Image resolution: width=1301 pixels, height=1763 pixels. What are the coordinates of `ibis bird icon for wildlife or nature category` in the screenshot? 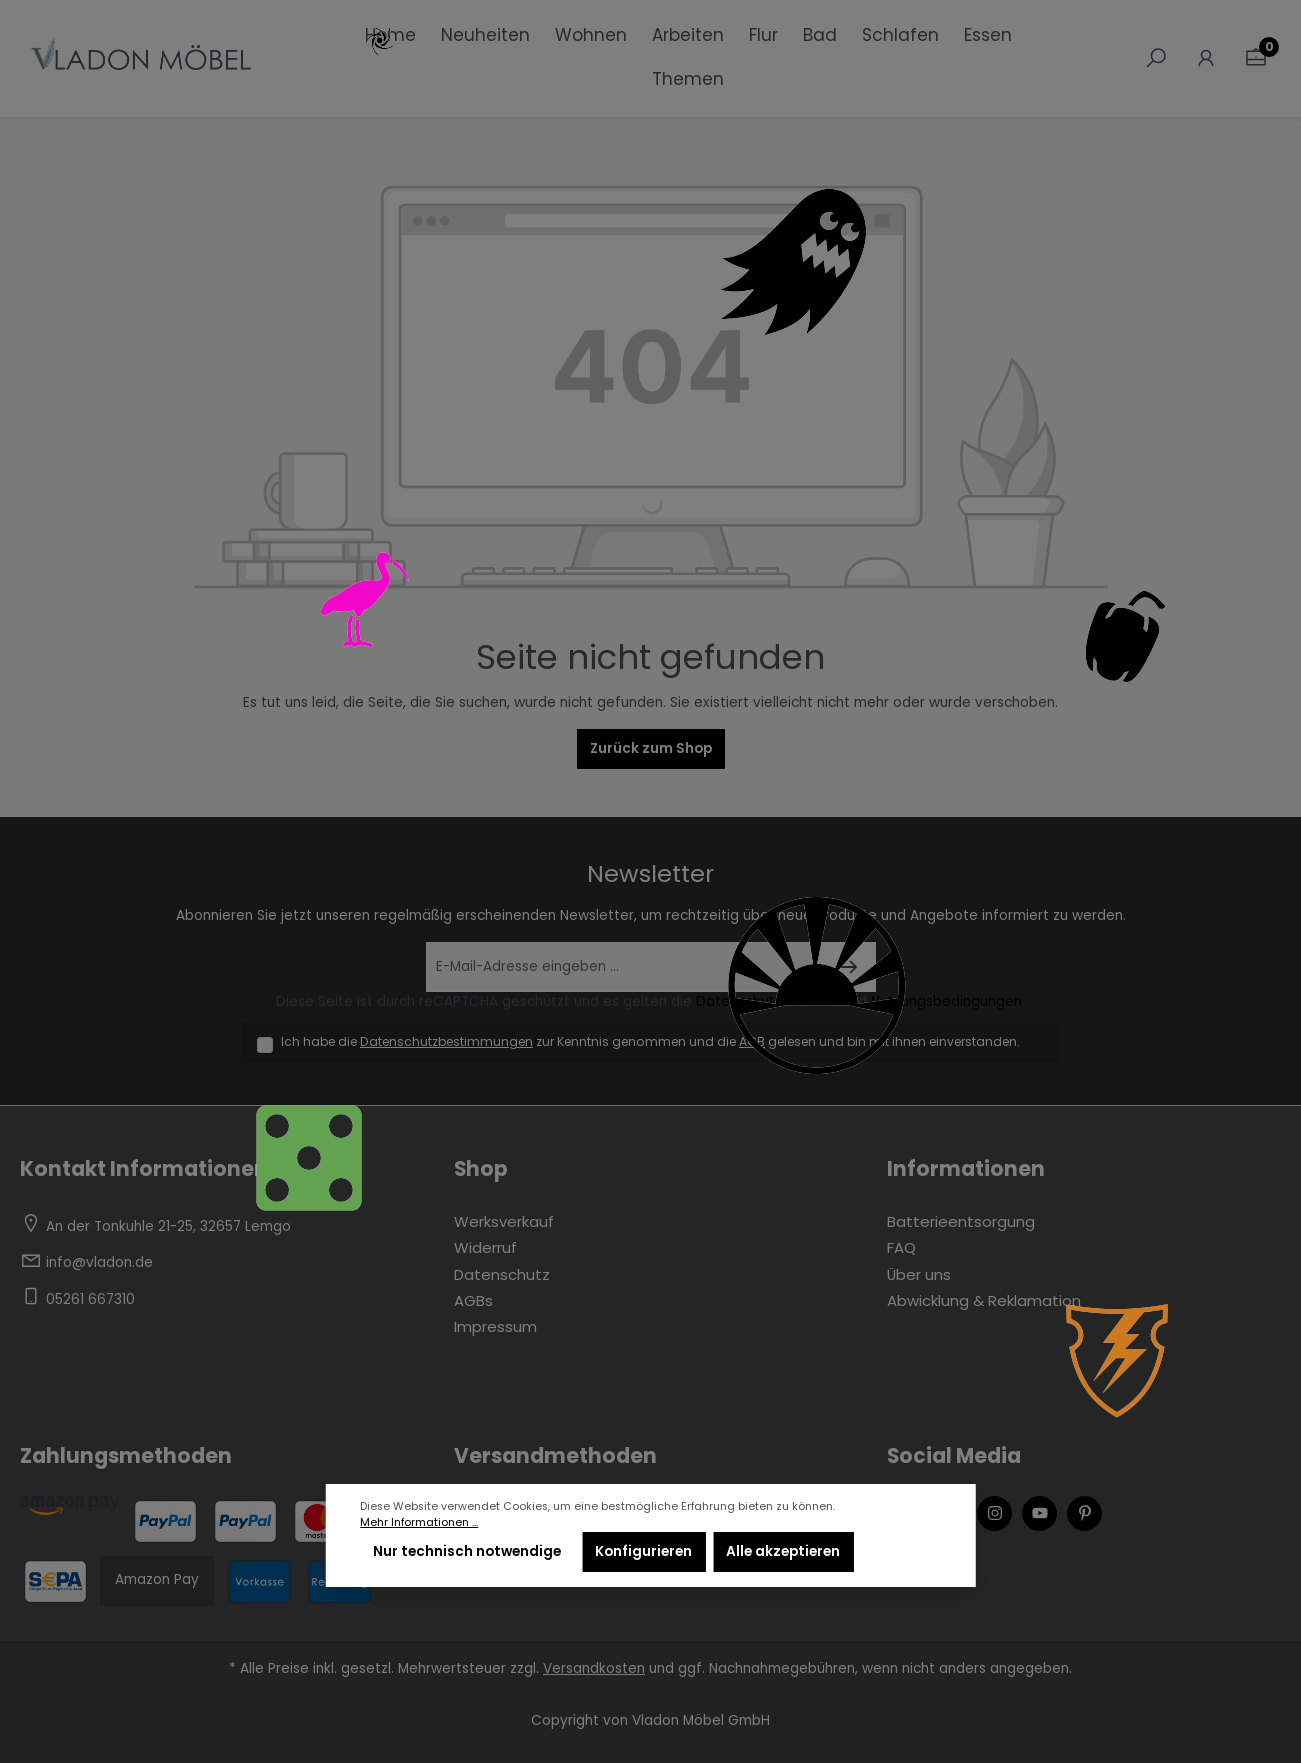 It's located at (365, 600).